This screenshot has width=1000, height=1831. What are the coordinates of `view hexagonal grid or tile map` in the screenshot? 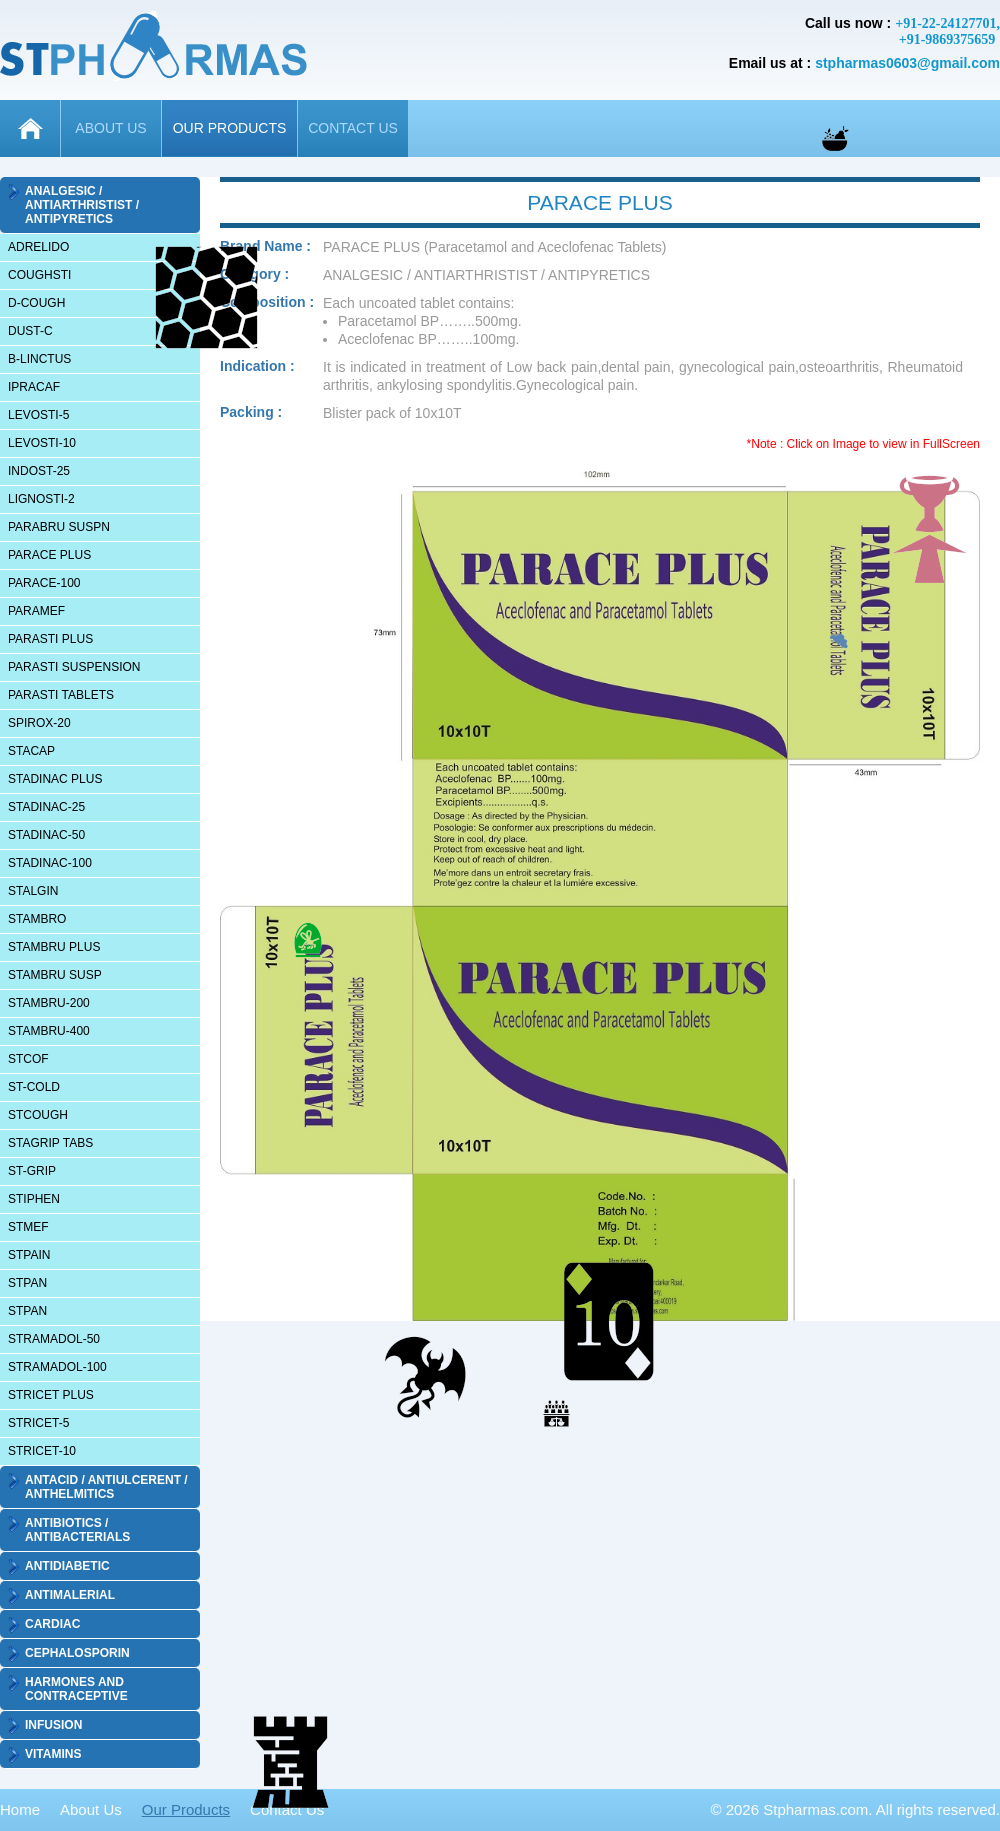 It's located at (206, 297).